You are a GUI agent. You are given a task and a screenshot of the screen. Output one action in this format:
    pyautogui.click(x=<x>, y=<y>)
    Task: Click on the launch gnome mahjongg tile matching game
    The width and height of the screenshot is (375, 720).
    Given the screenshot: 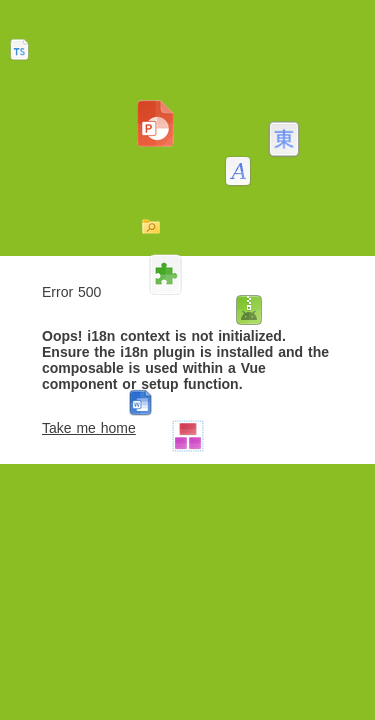 What is the action you would take?
    pyautogui.click(x=284, y=139)
    